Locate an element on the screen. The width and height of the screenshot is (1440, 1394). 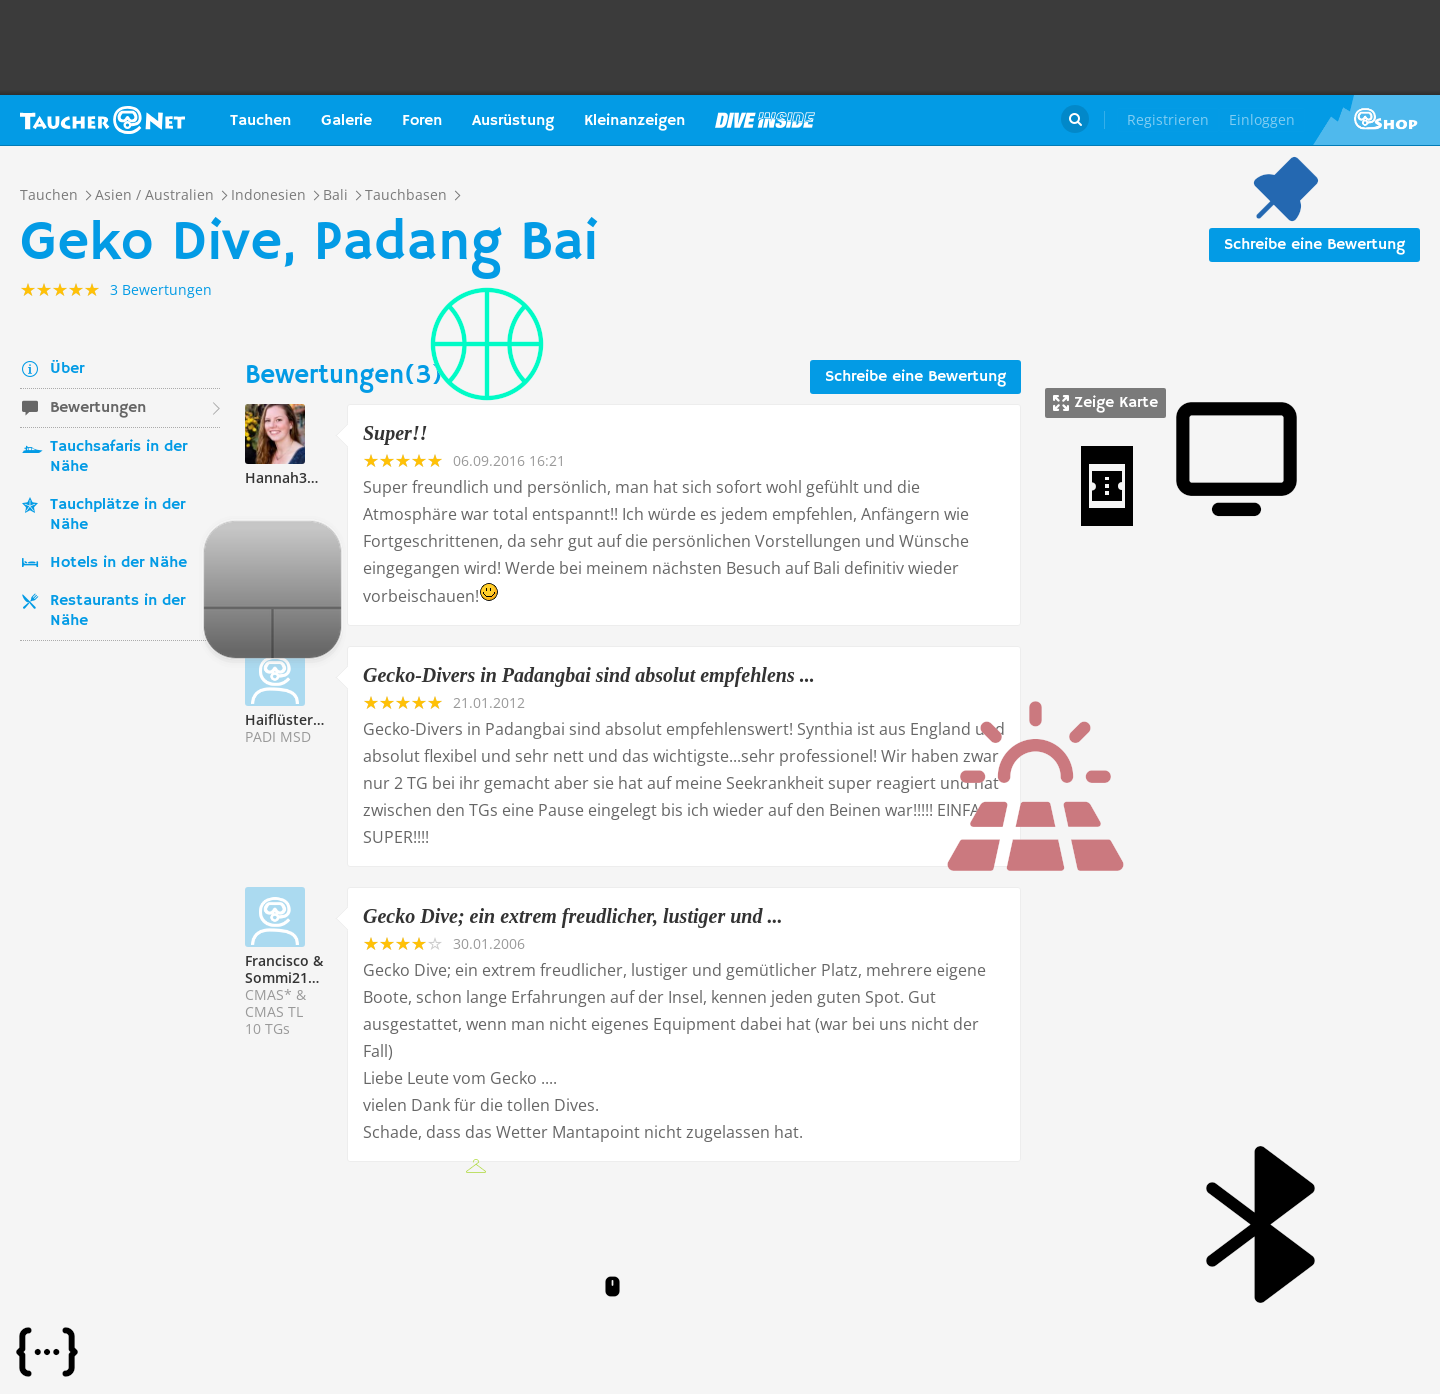
view solar panel status or energy production is located at coordinates (1035, 795).